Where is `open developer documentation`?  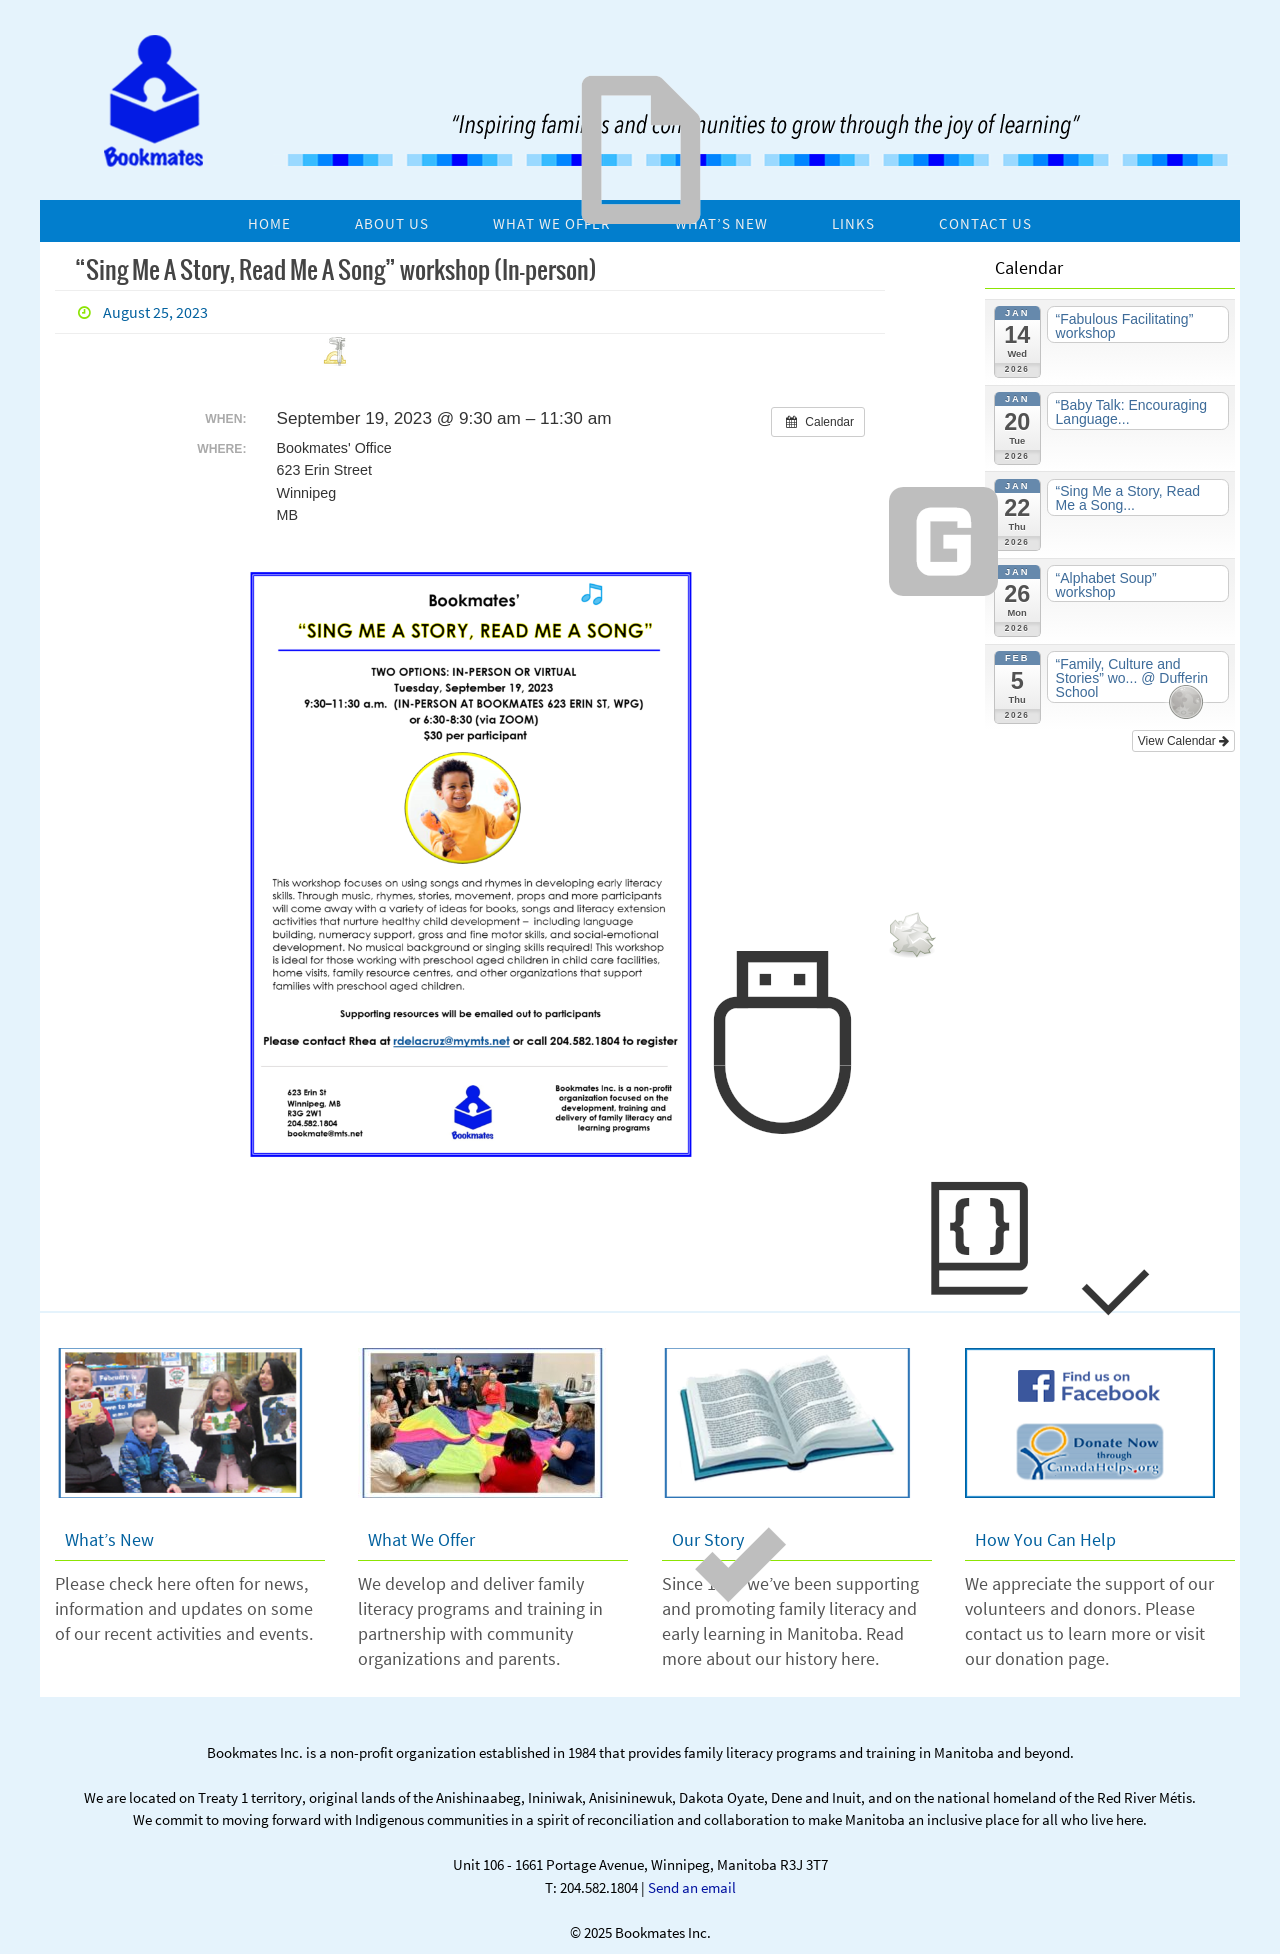 open developer documentation is located at coordinates (979, 1238).